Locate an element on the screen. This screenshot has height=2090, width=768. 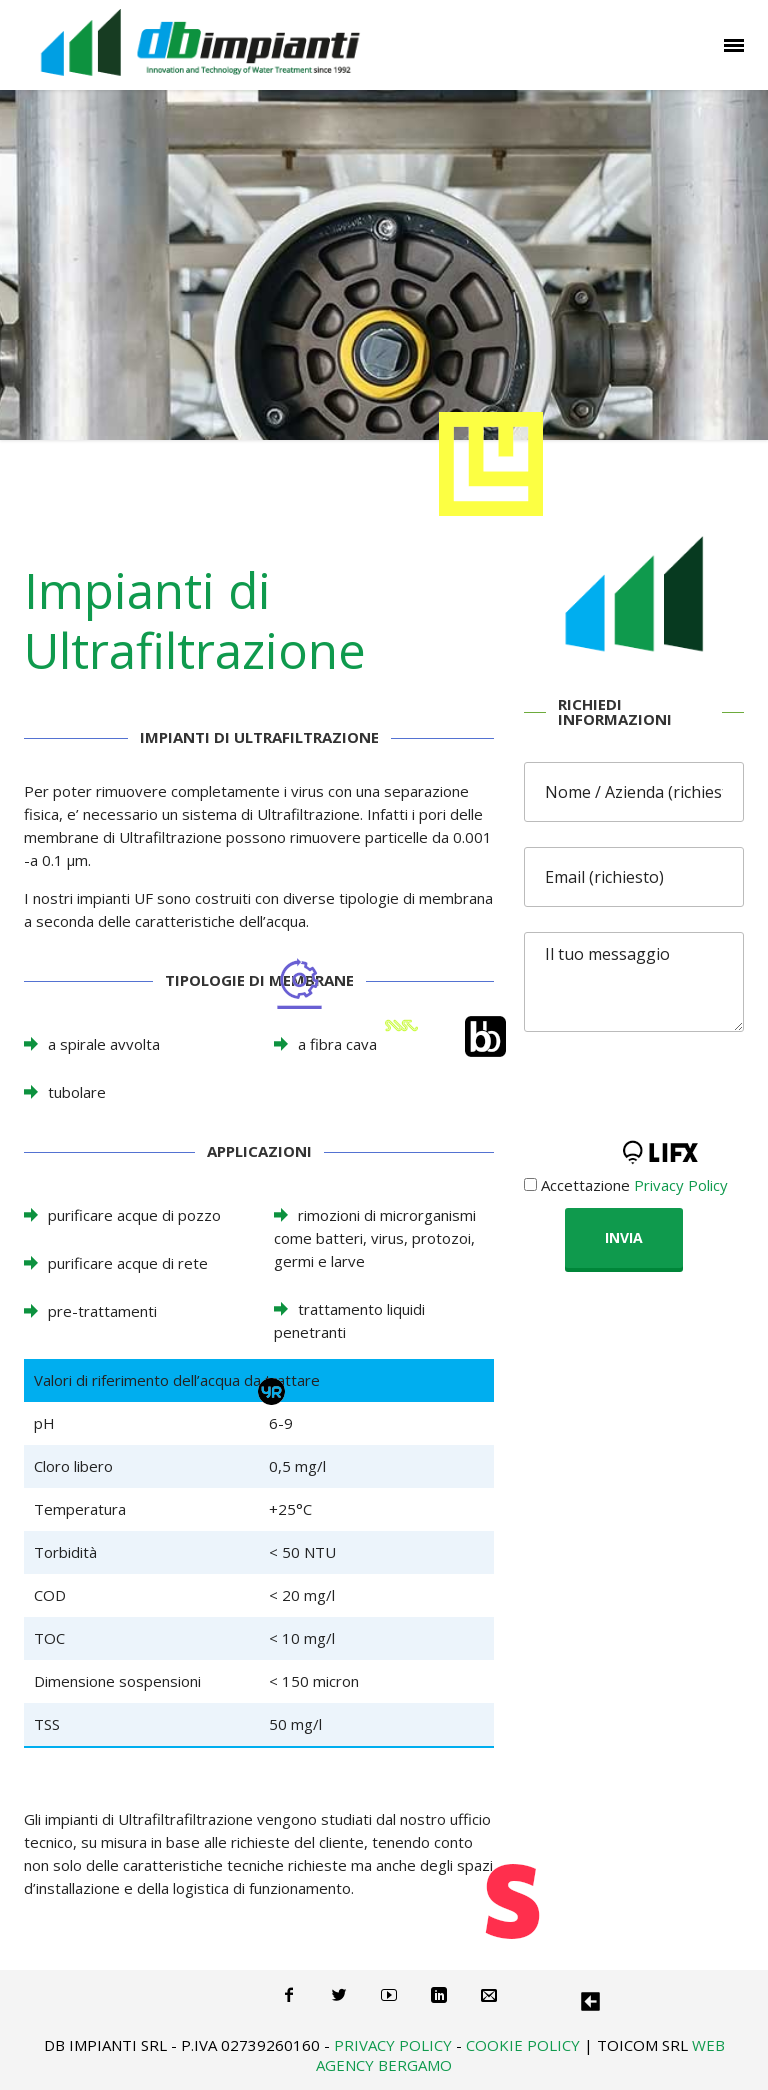
open the LIFX smart lighting app is located at coordinates (660, 1152).